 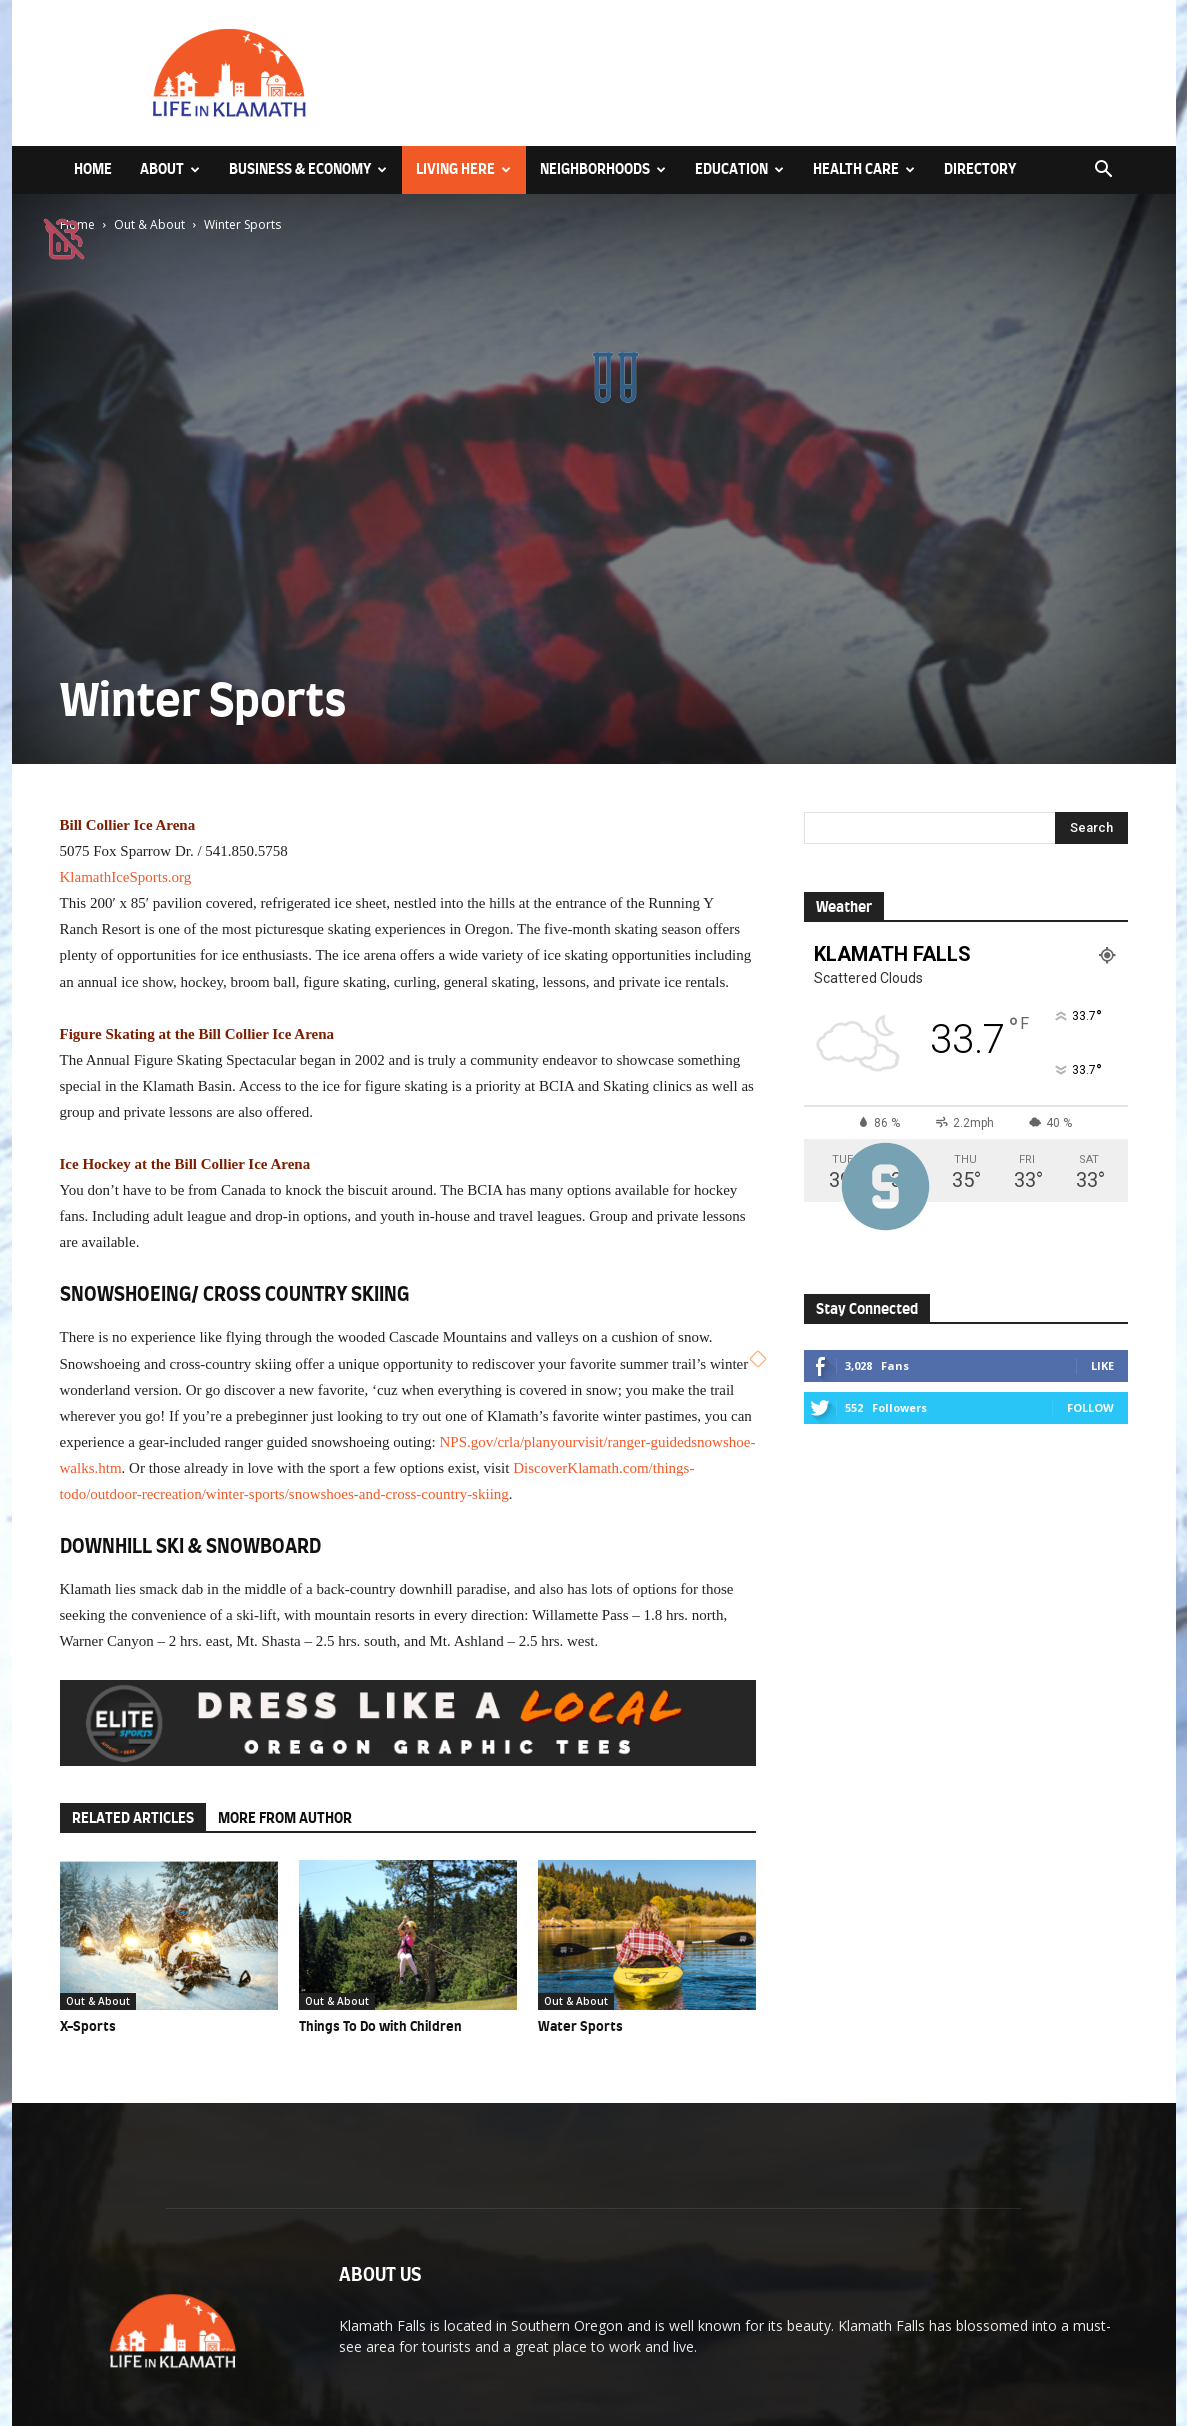 What do you see at coordinates (758, 1359) in the screenshot?
I see `indicates premium or VIP membership status` at bounding box center [758, 1359].